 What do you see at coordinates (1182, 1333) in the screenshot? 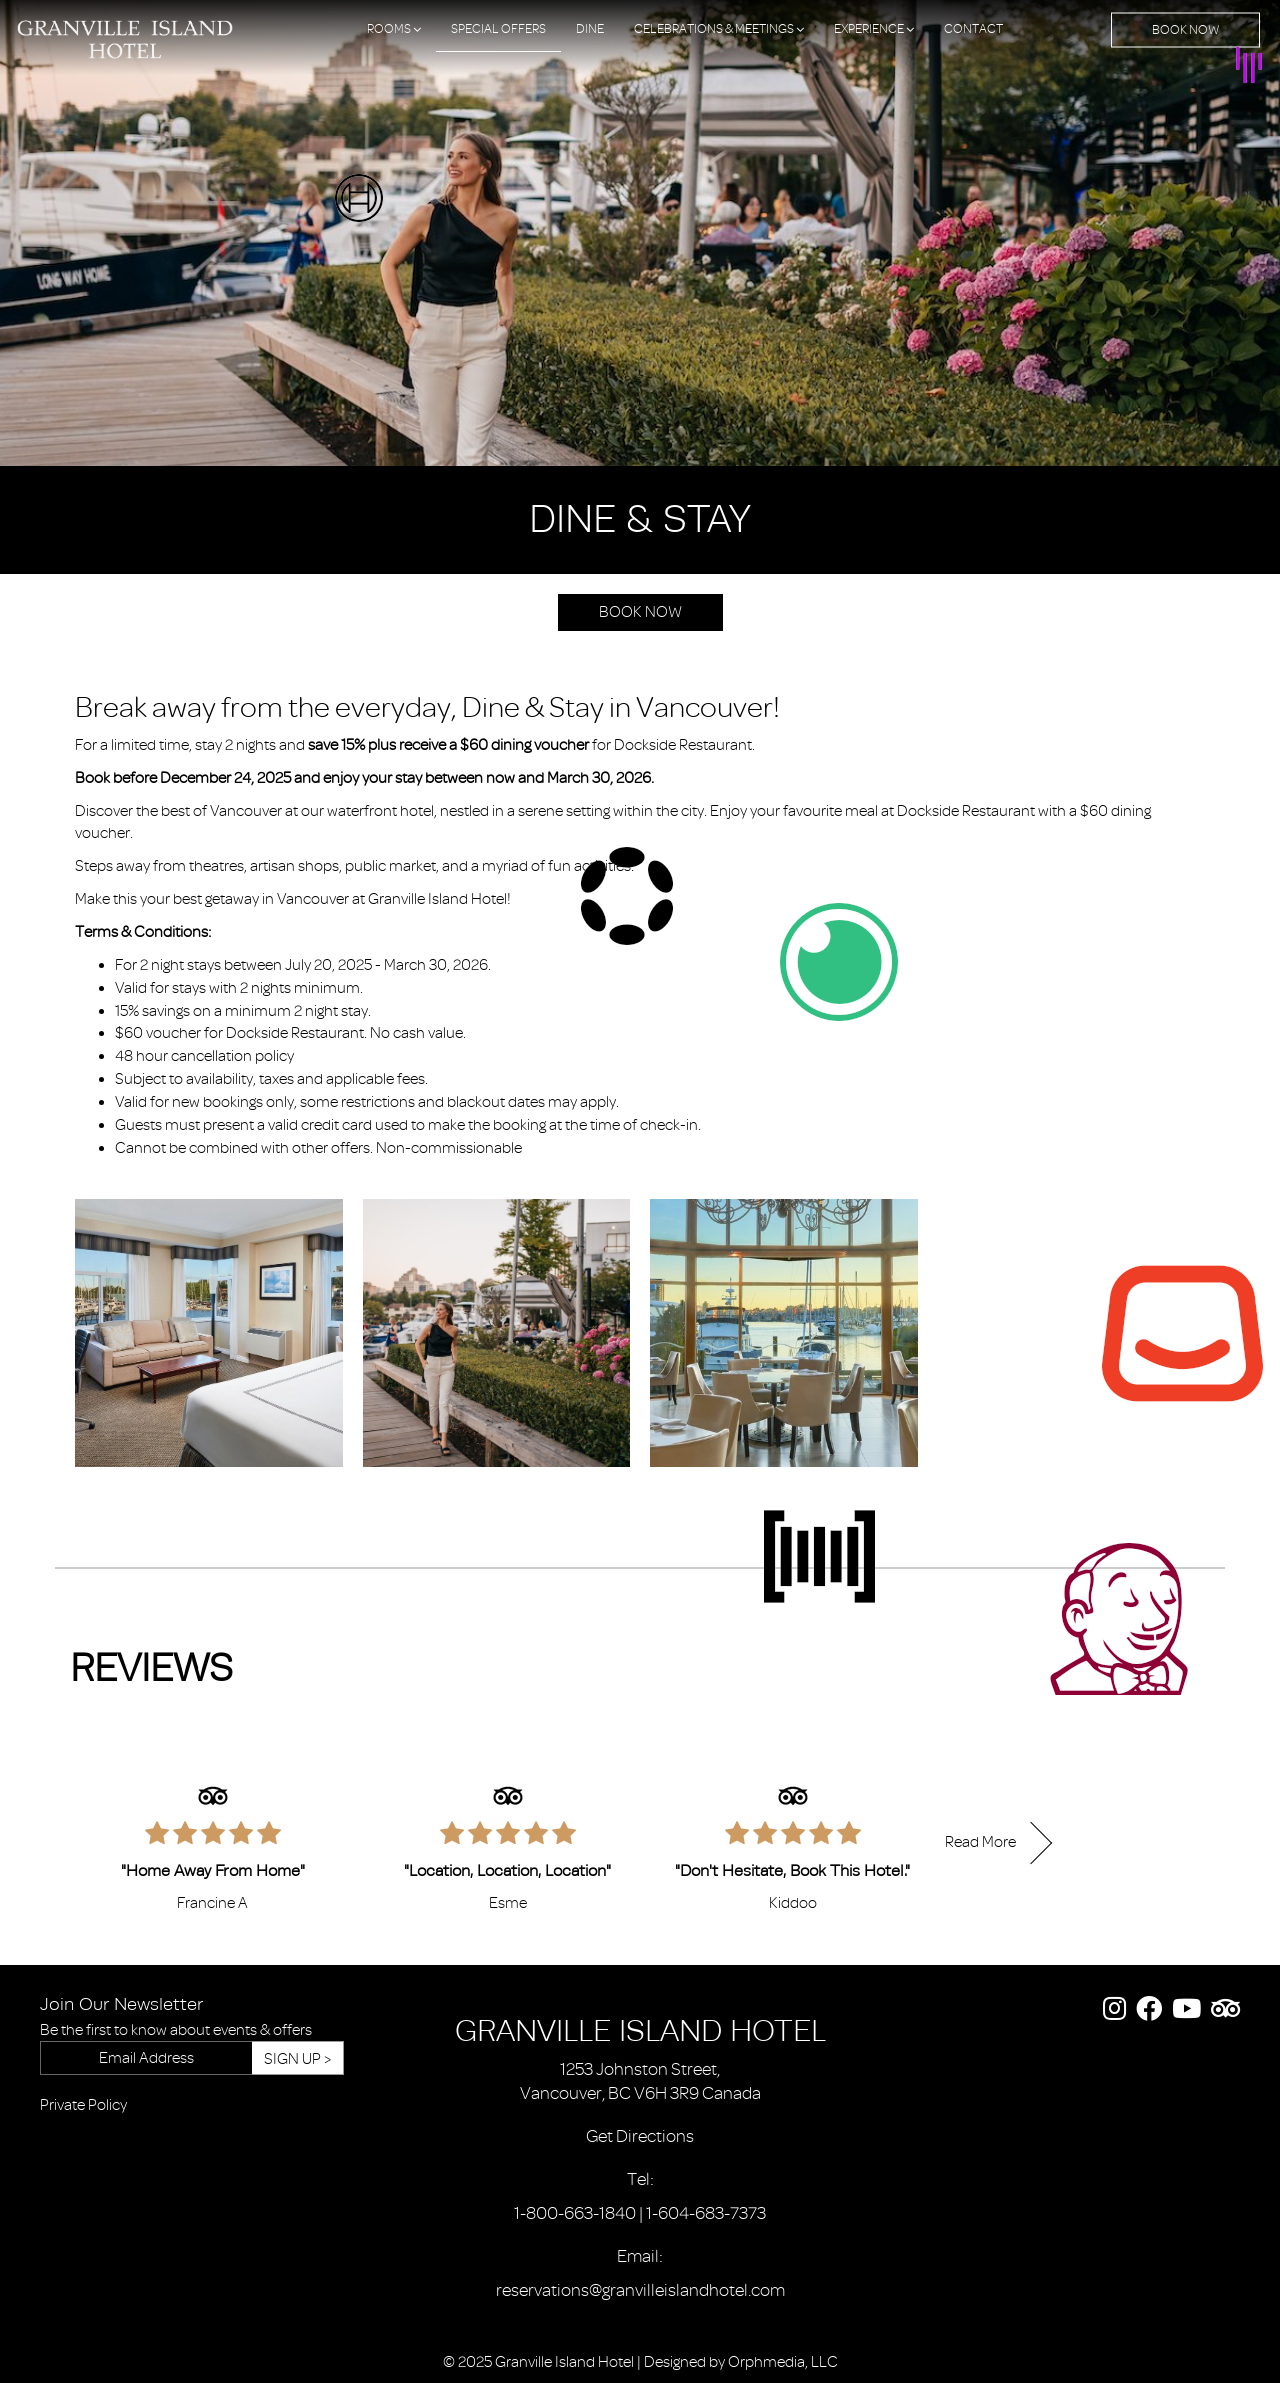
I see `open the Salla e-commerce platform` at bounding box center [1182, 1333].